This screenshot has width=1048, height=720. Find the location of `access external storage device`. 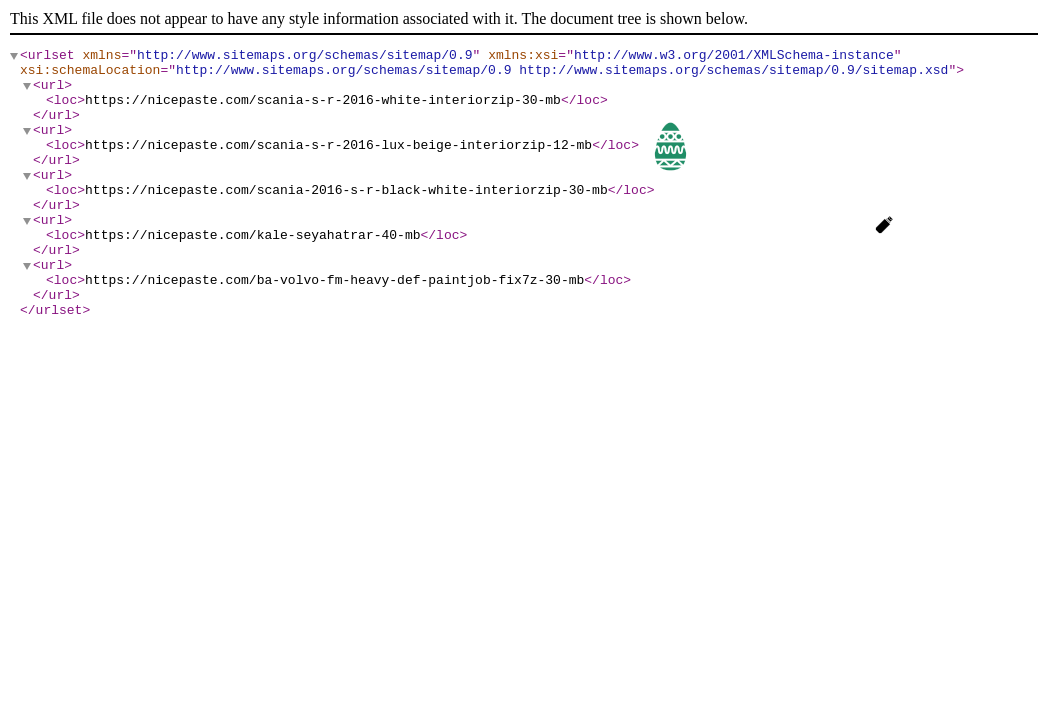

access external storage device is located at coordinates (884, 224).